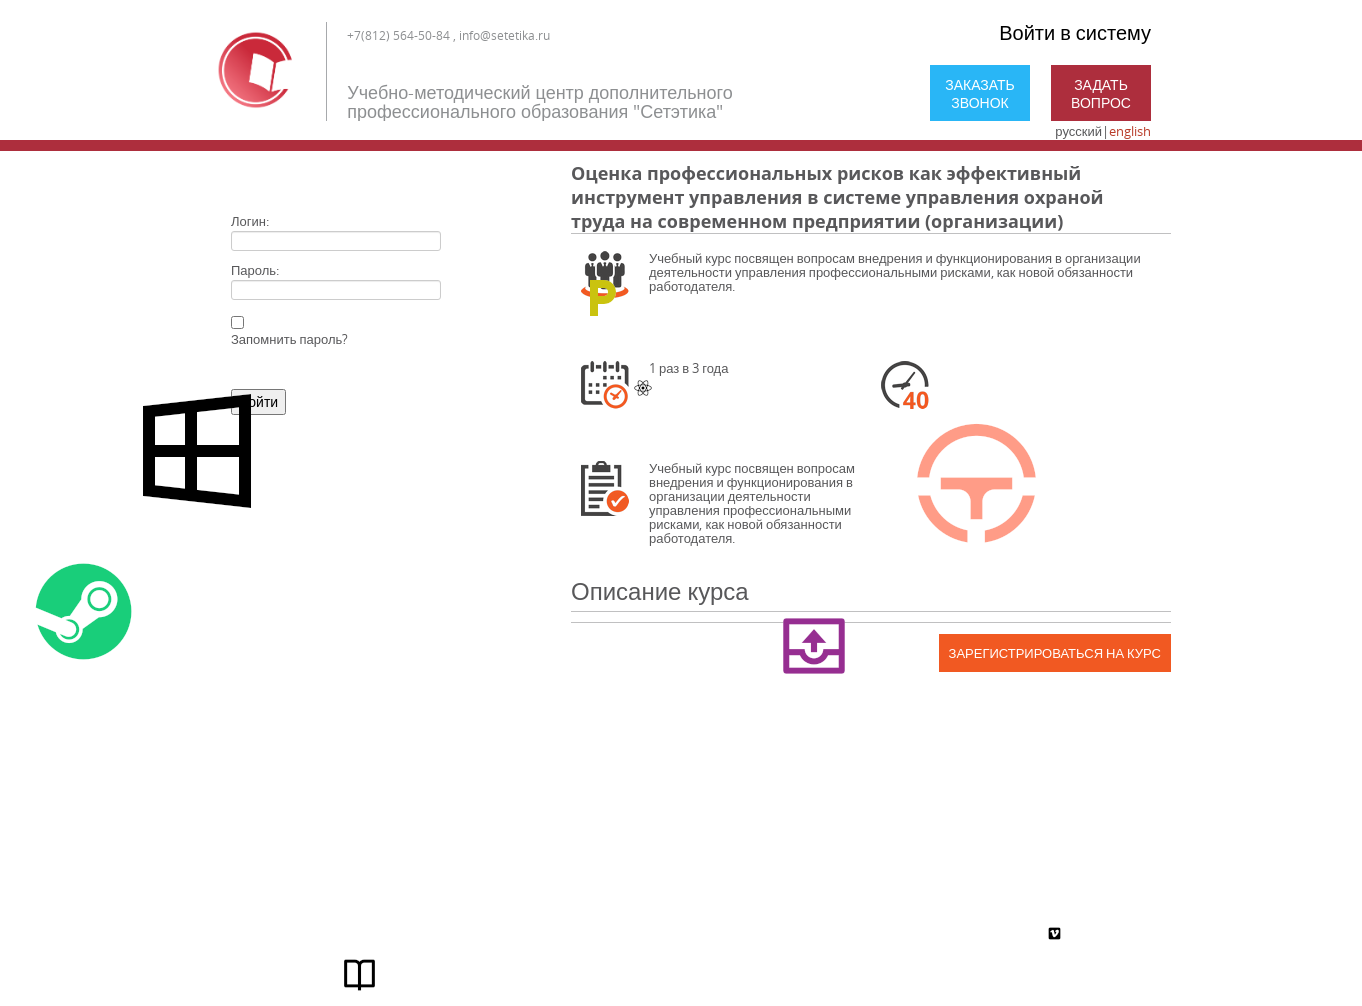  Describe the element at coordinates (602, 298) in the screenshot. I see `indicates a parking area or facility` at that location.